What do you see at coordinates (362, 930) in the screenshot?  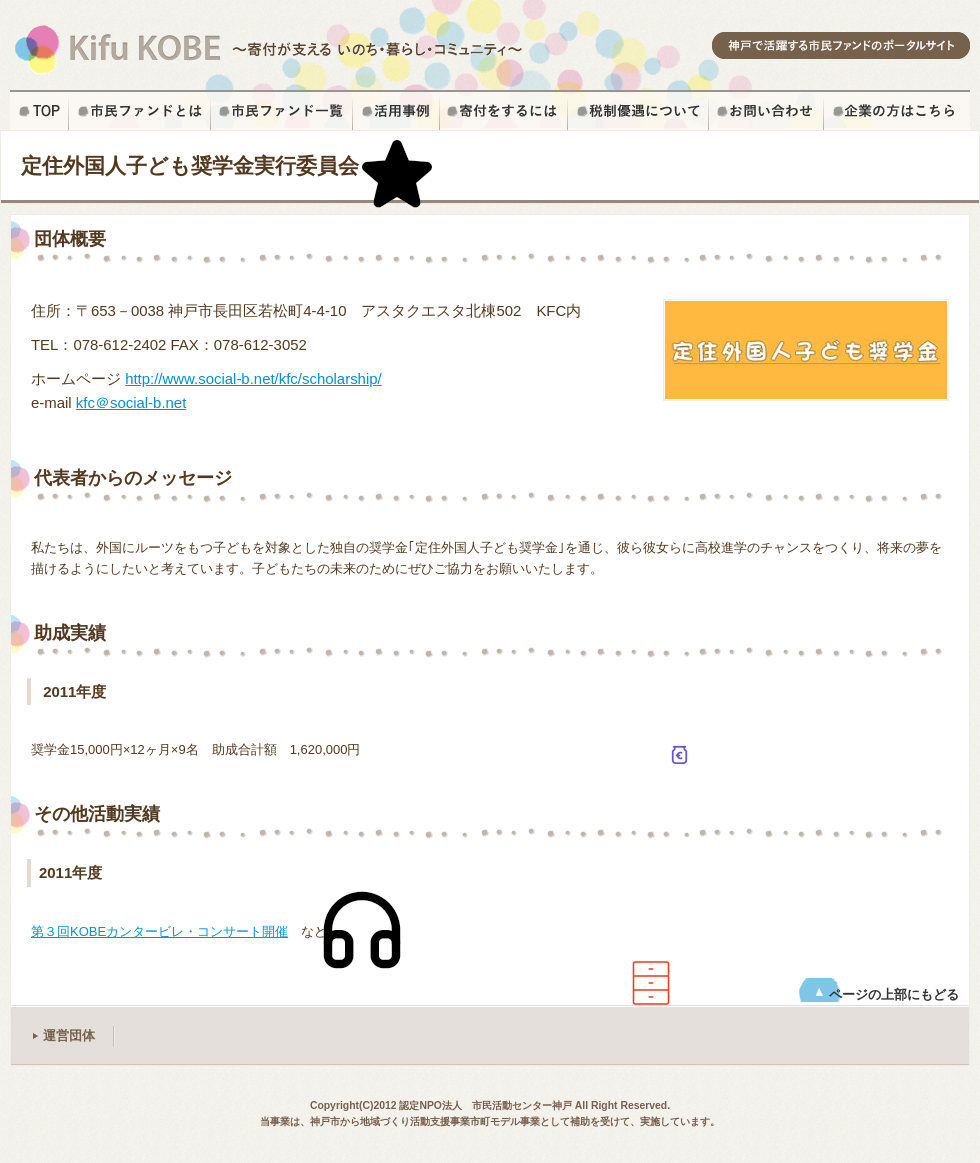 I see `access audio or music settings` at bounding box center [362, 930].